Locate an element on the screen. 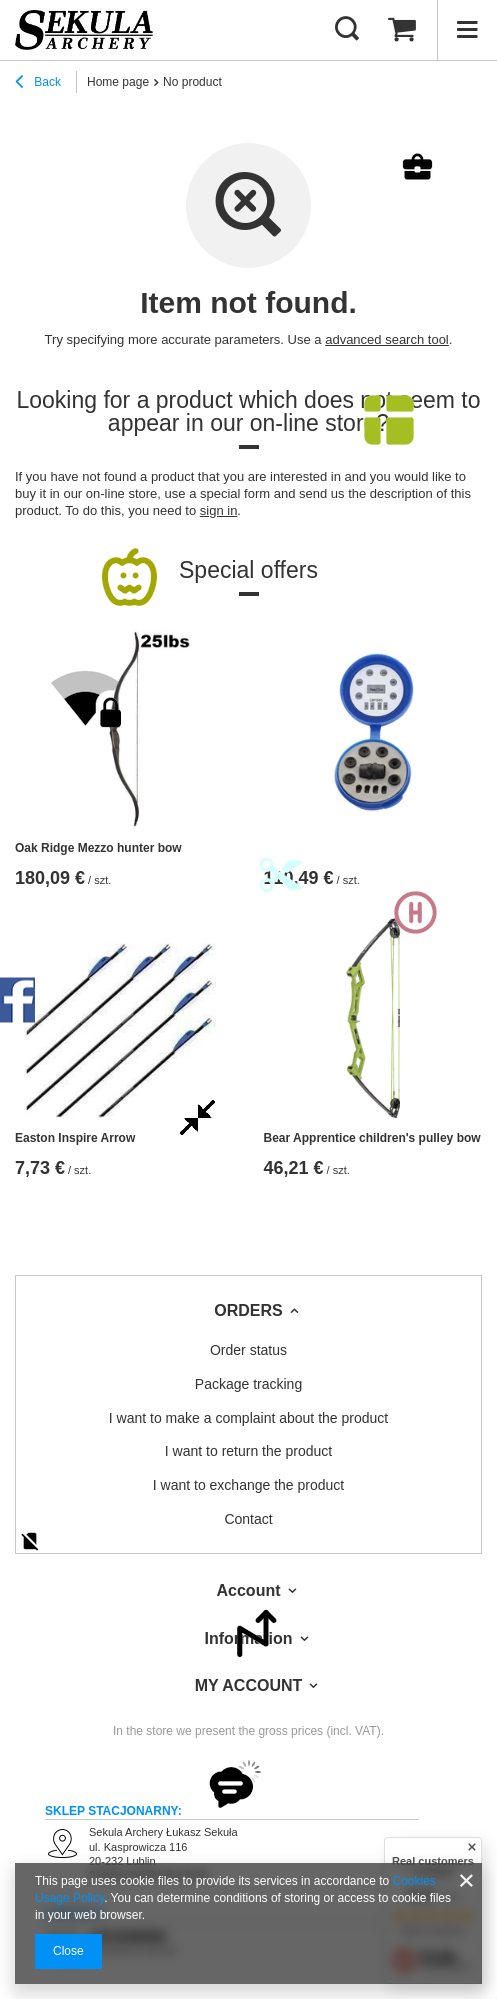  open chat or messaging is located at coordinates (230, 1787).